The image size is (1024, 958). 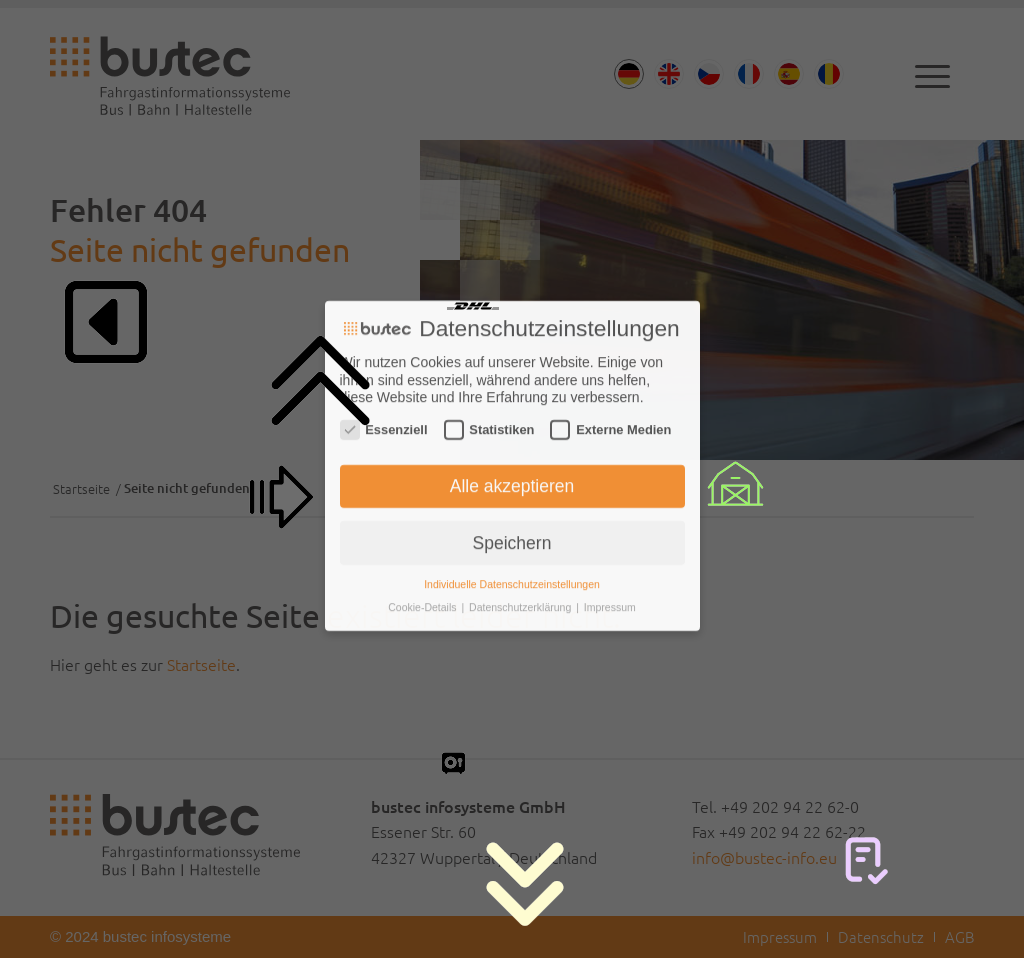 What do you see at coordinates (106, 322) in the screenshot?
I see `navigate to the previous item or screen` at bounding box center [106, 322].